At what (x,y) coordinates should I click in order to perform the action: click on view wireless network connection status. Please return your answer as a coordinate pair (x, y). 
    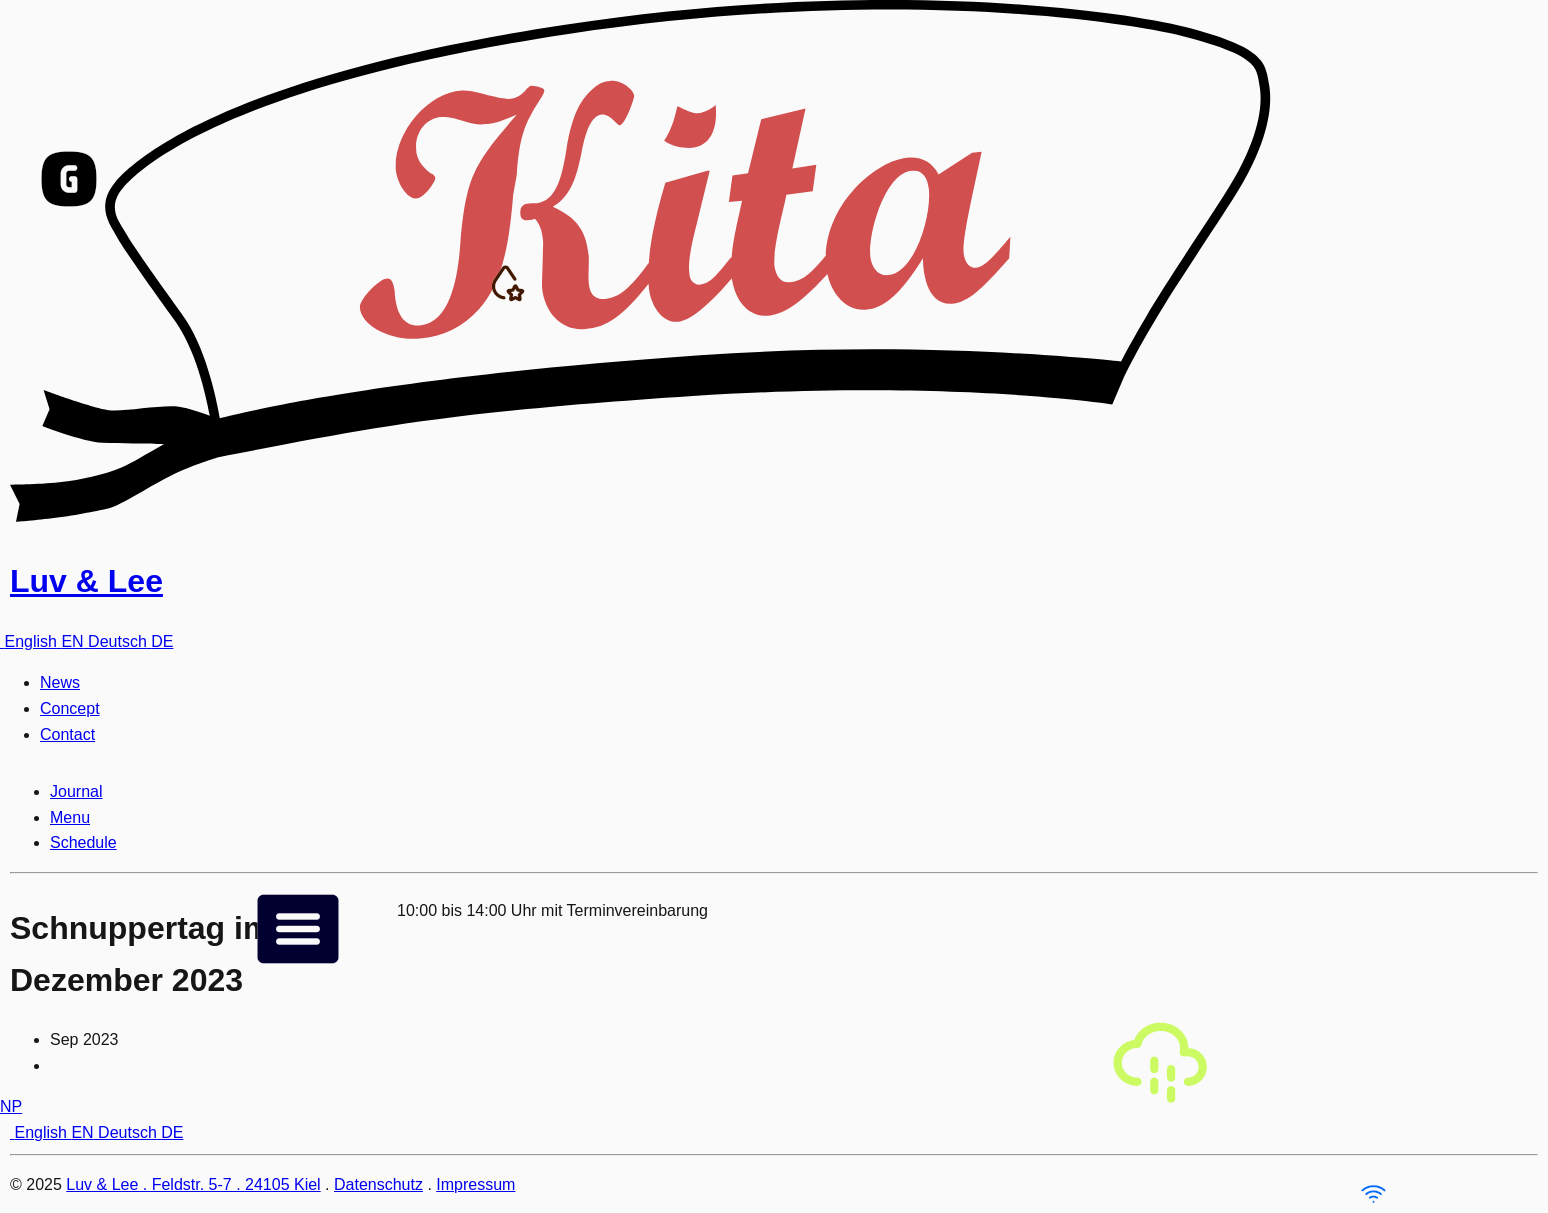
    Looking at the image, I should click on (1373, 1193).